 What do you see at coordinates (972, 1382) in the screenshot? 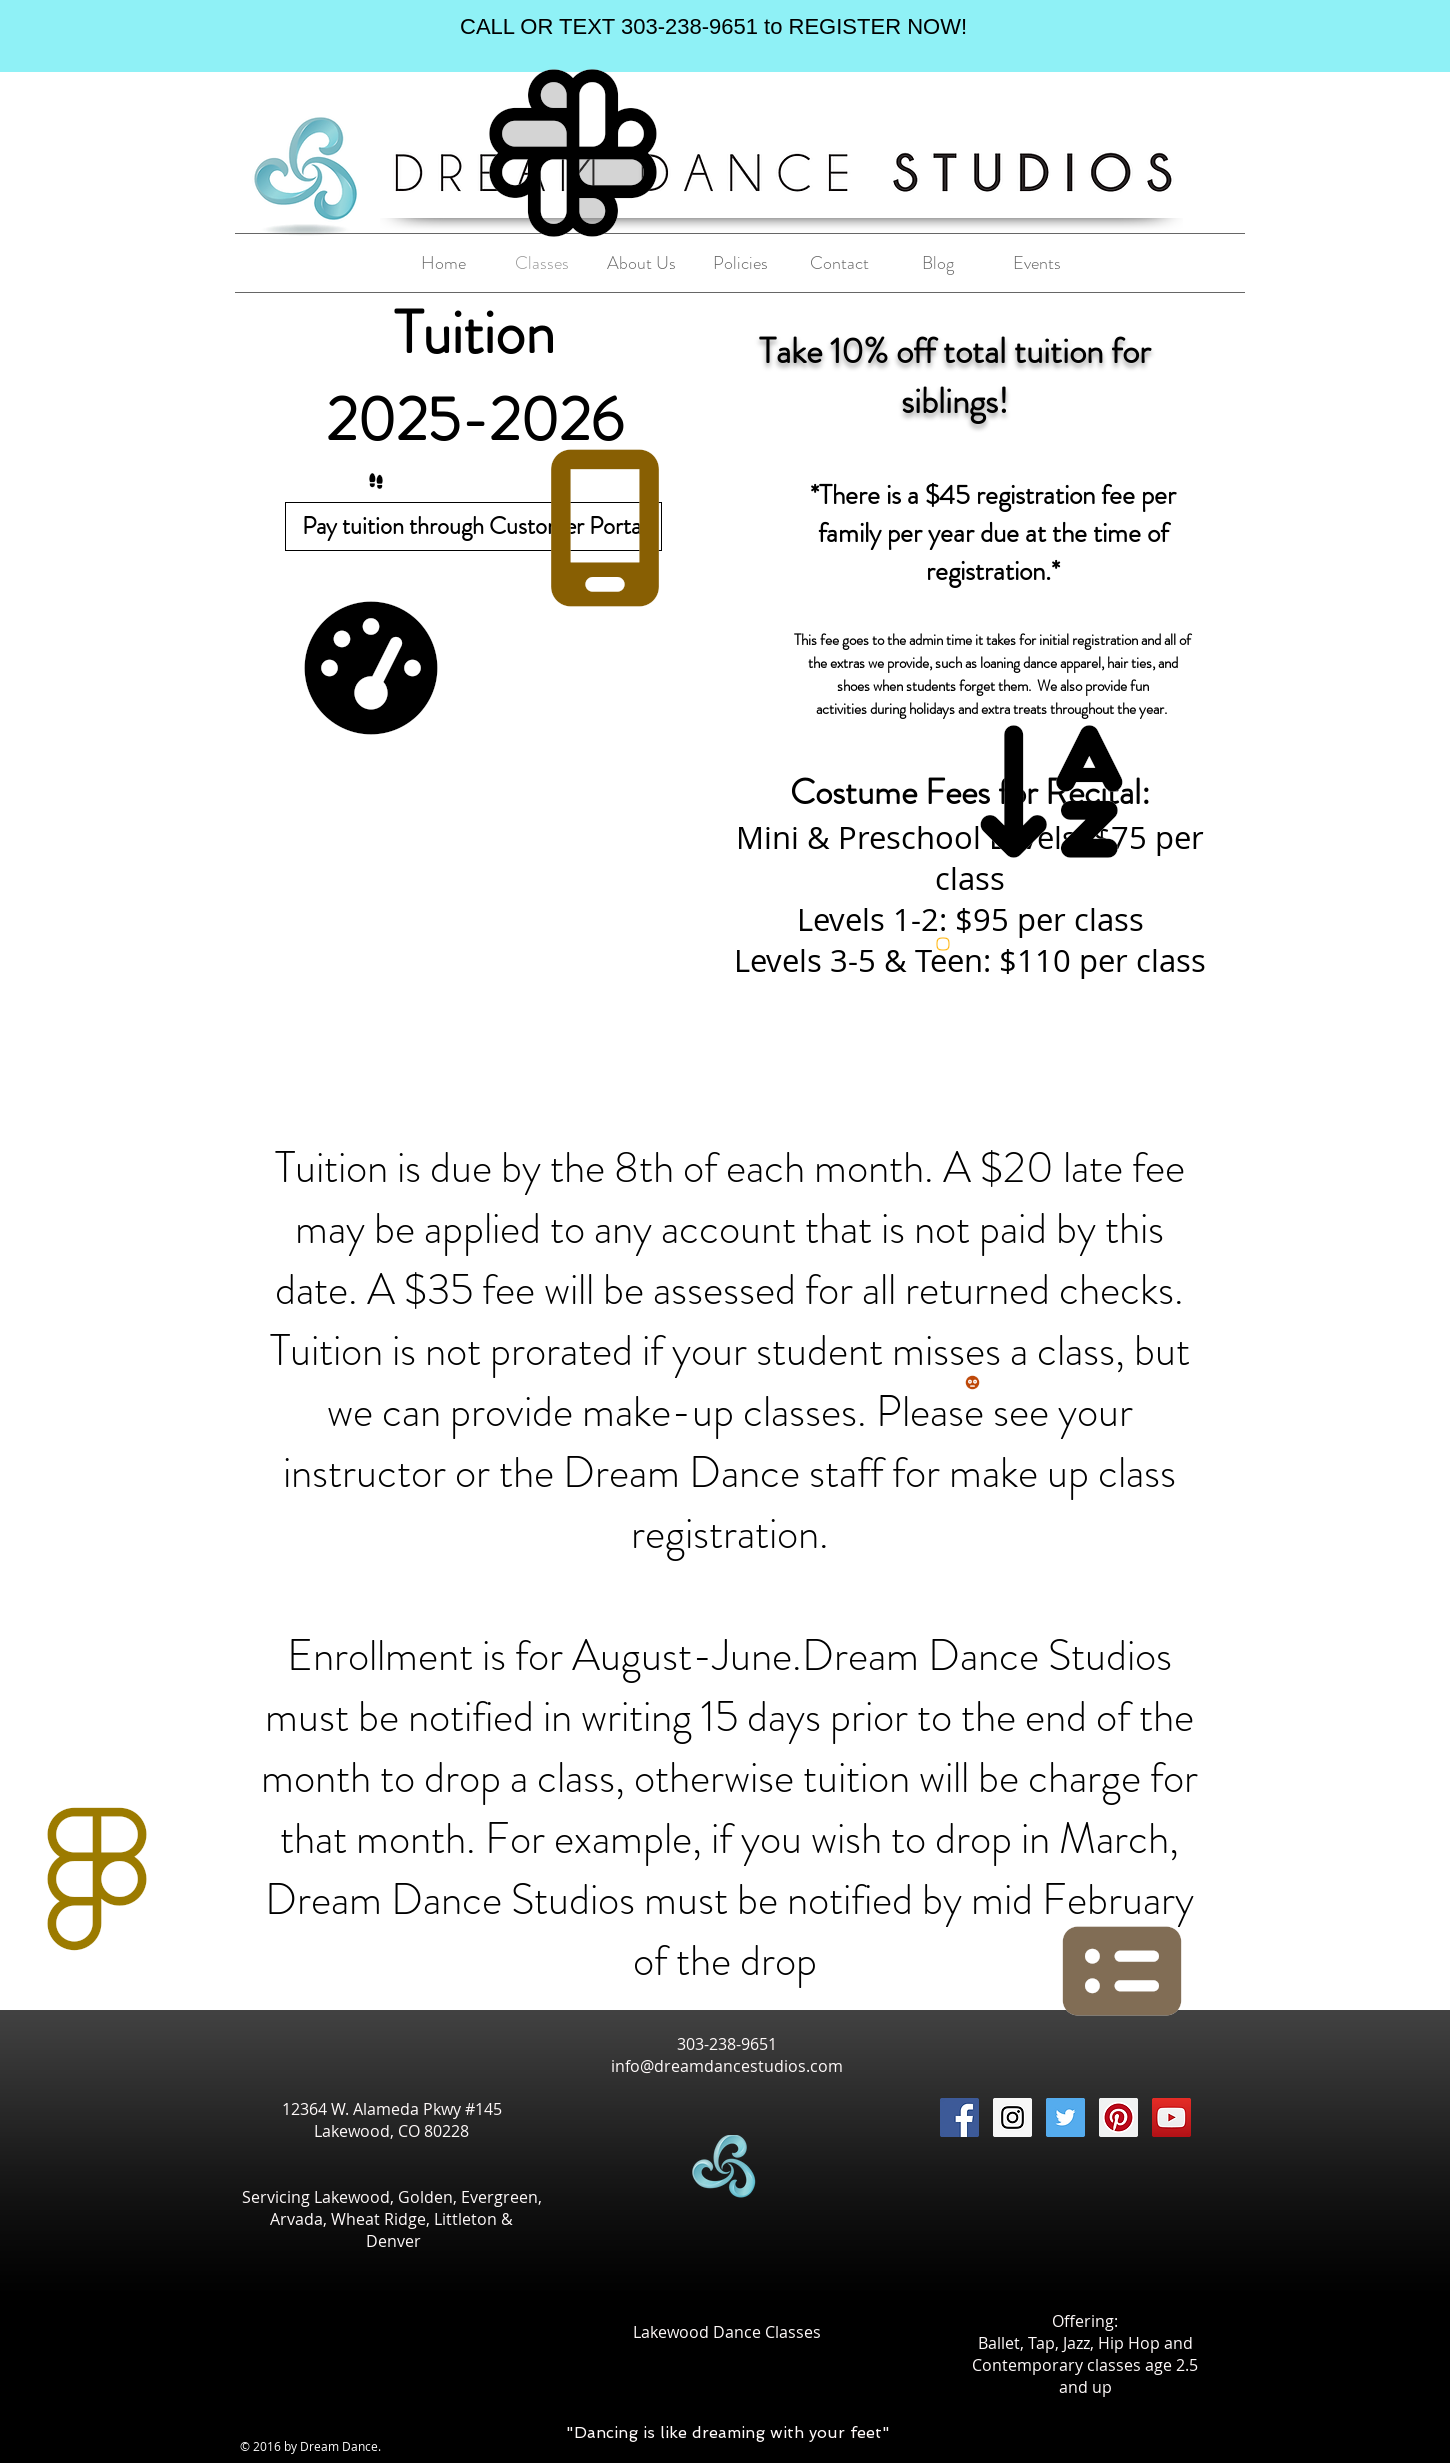
I see `flushed or surprised reaction emoji` at bounding box center [972, 1382].